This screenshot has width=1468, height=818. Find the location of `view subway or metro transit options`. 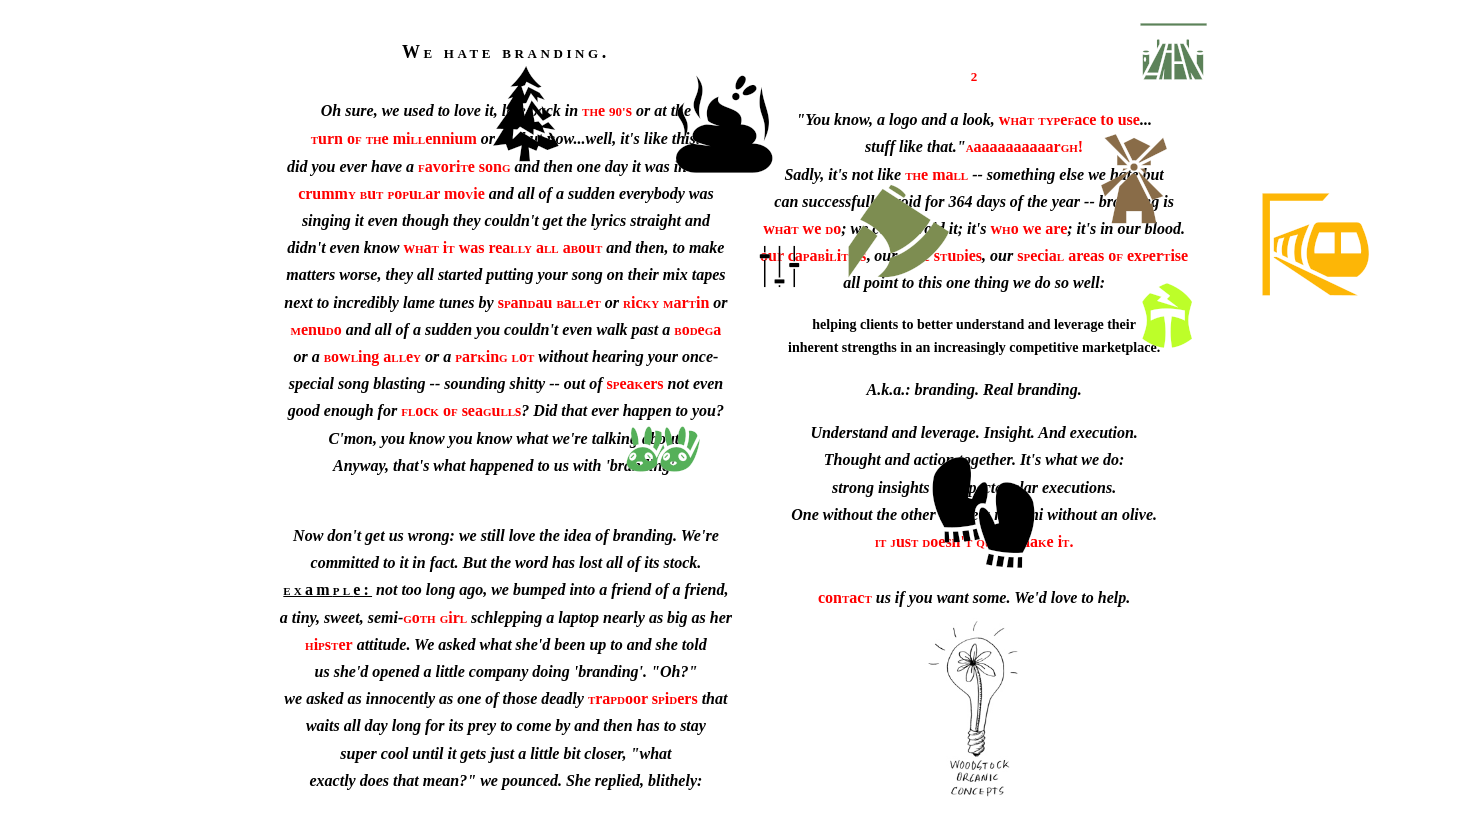

view subway or metro transit options is located at coordinates (1315, 244).